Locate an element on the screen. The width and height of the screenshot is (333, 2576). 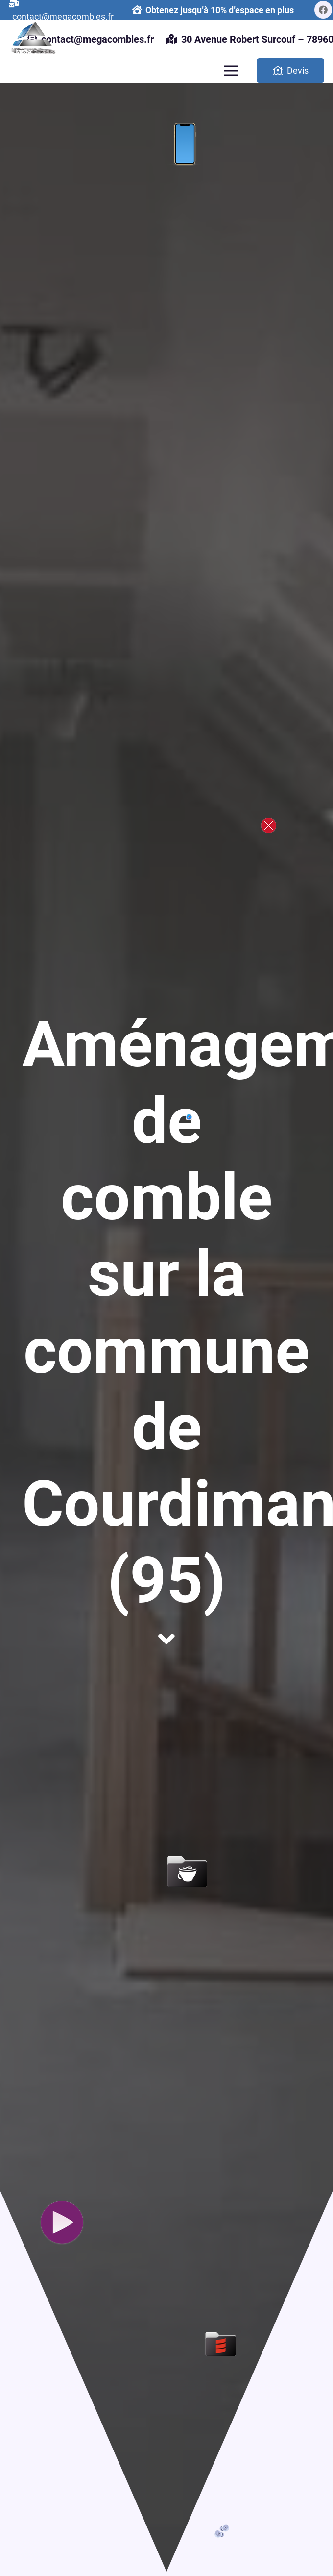
indicates video content or media files is located at coordinates (62, 2222).